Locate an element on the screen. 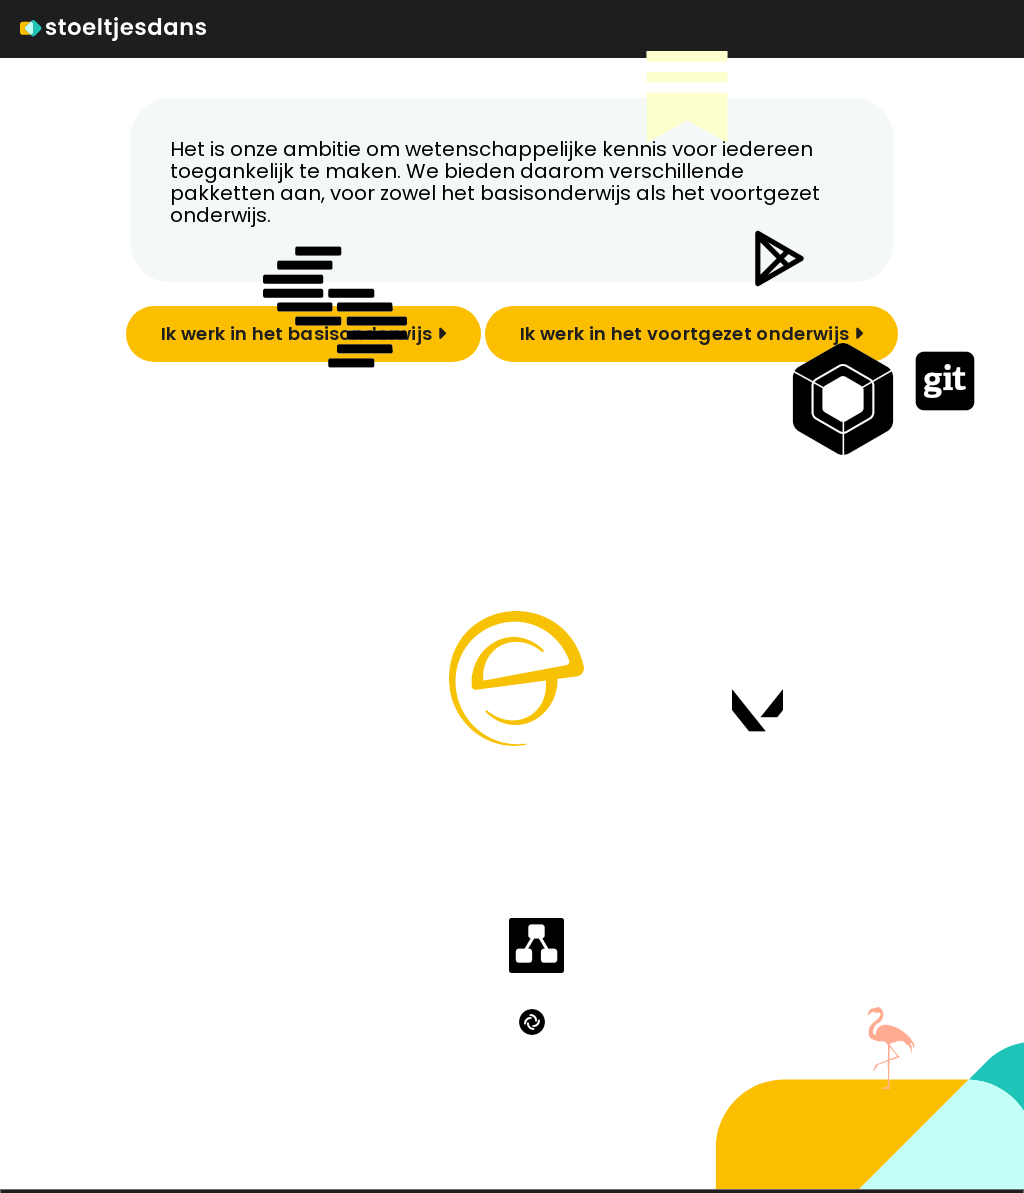 The width and height of the screenshot is (1024, 1193). open Element messaging app is located at coordinates (532, 1022).